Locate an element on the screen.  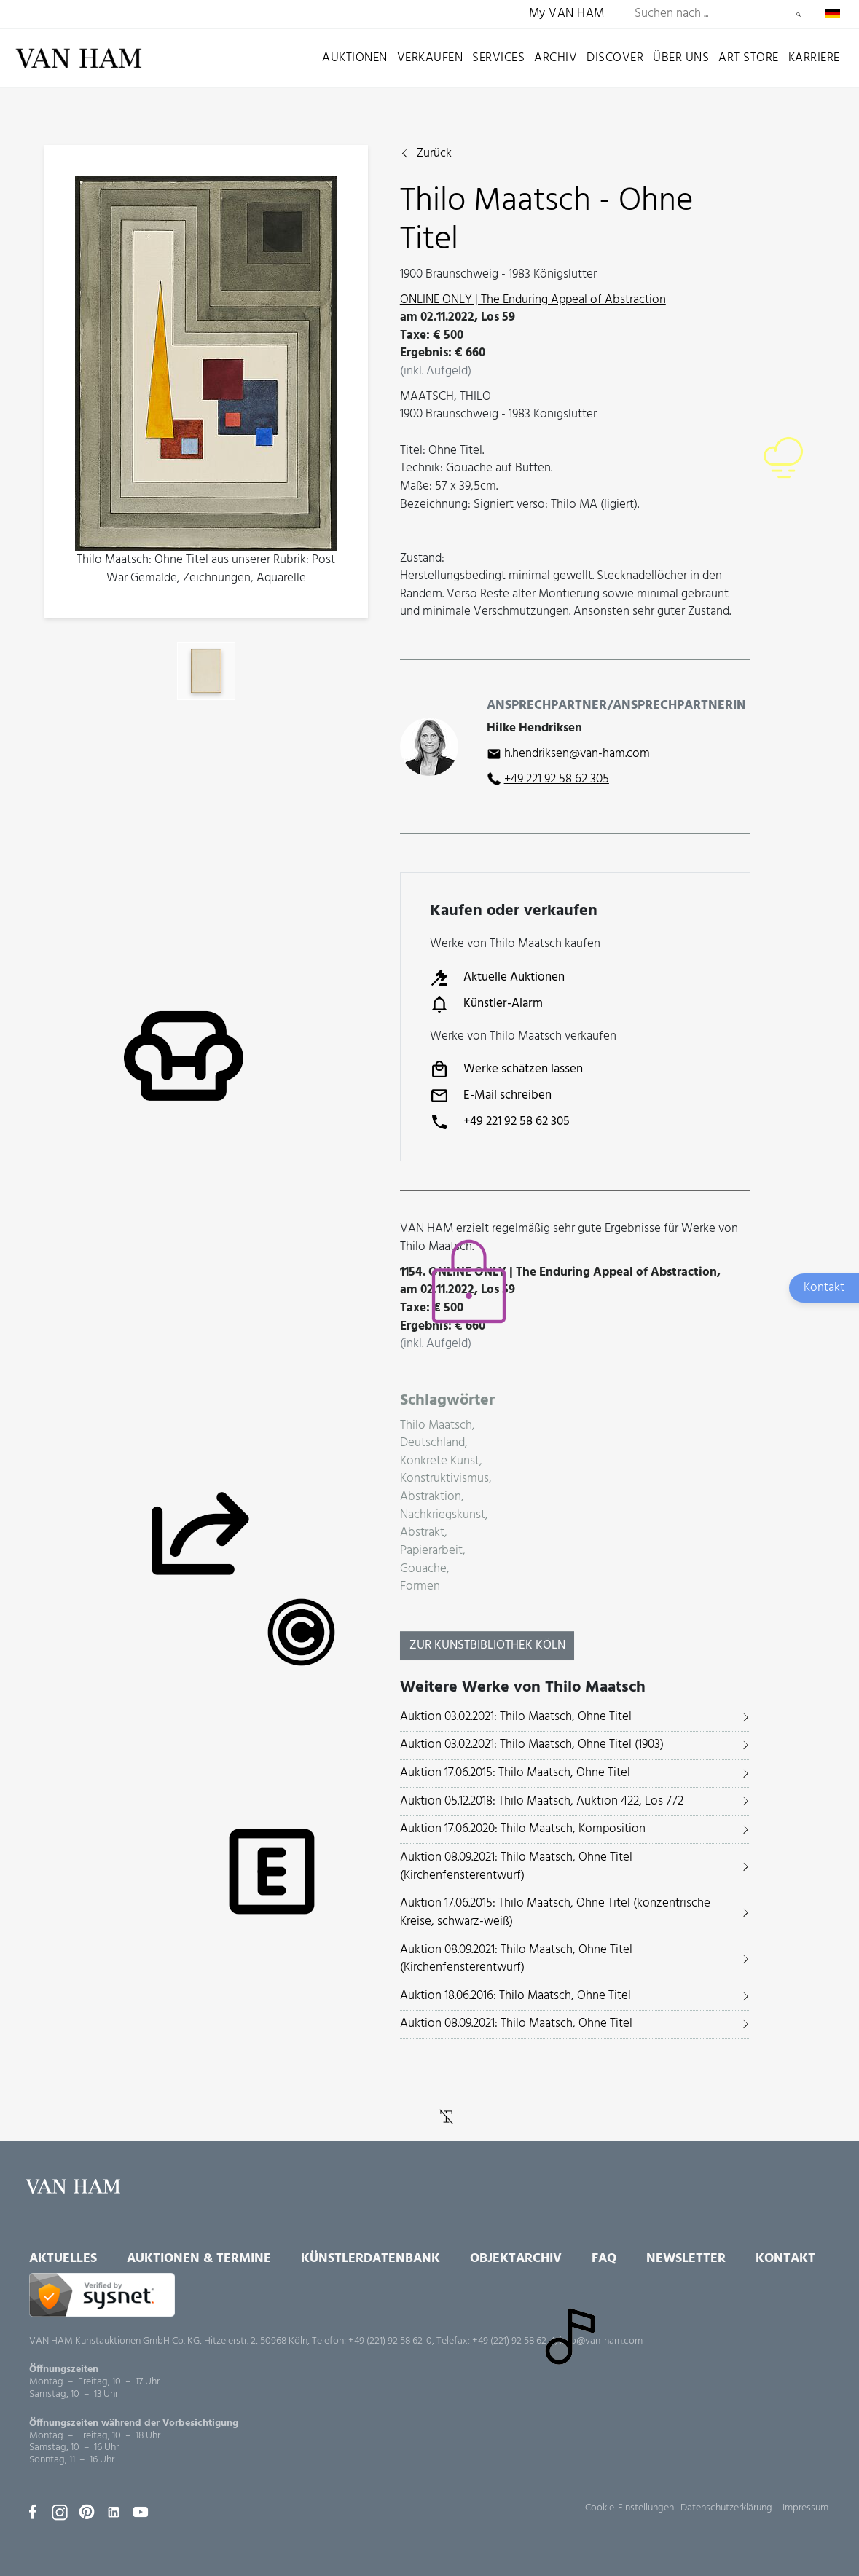
indicates foggy weather conditions is located at coordinates (783, 457).